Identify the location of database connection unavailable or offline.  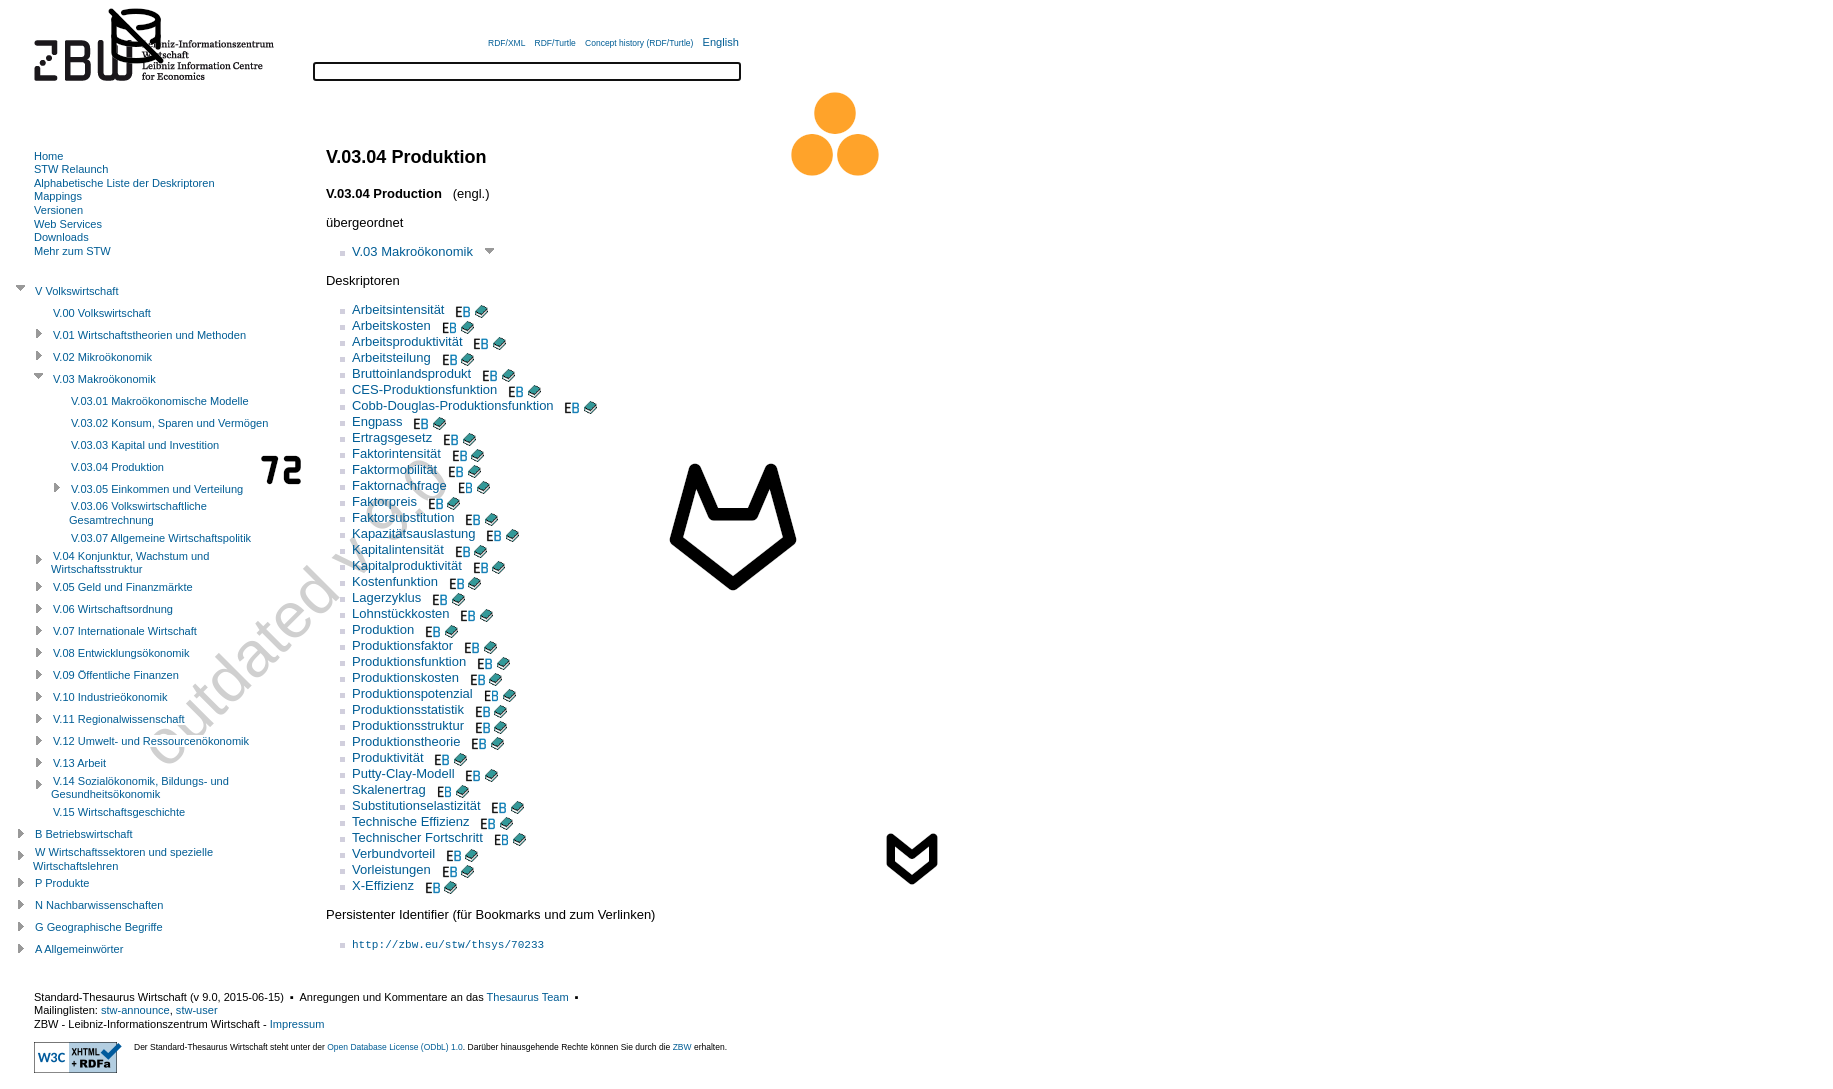
(136, 36).